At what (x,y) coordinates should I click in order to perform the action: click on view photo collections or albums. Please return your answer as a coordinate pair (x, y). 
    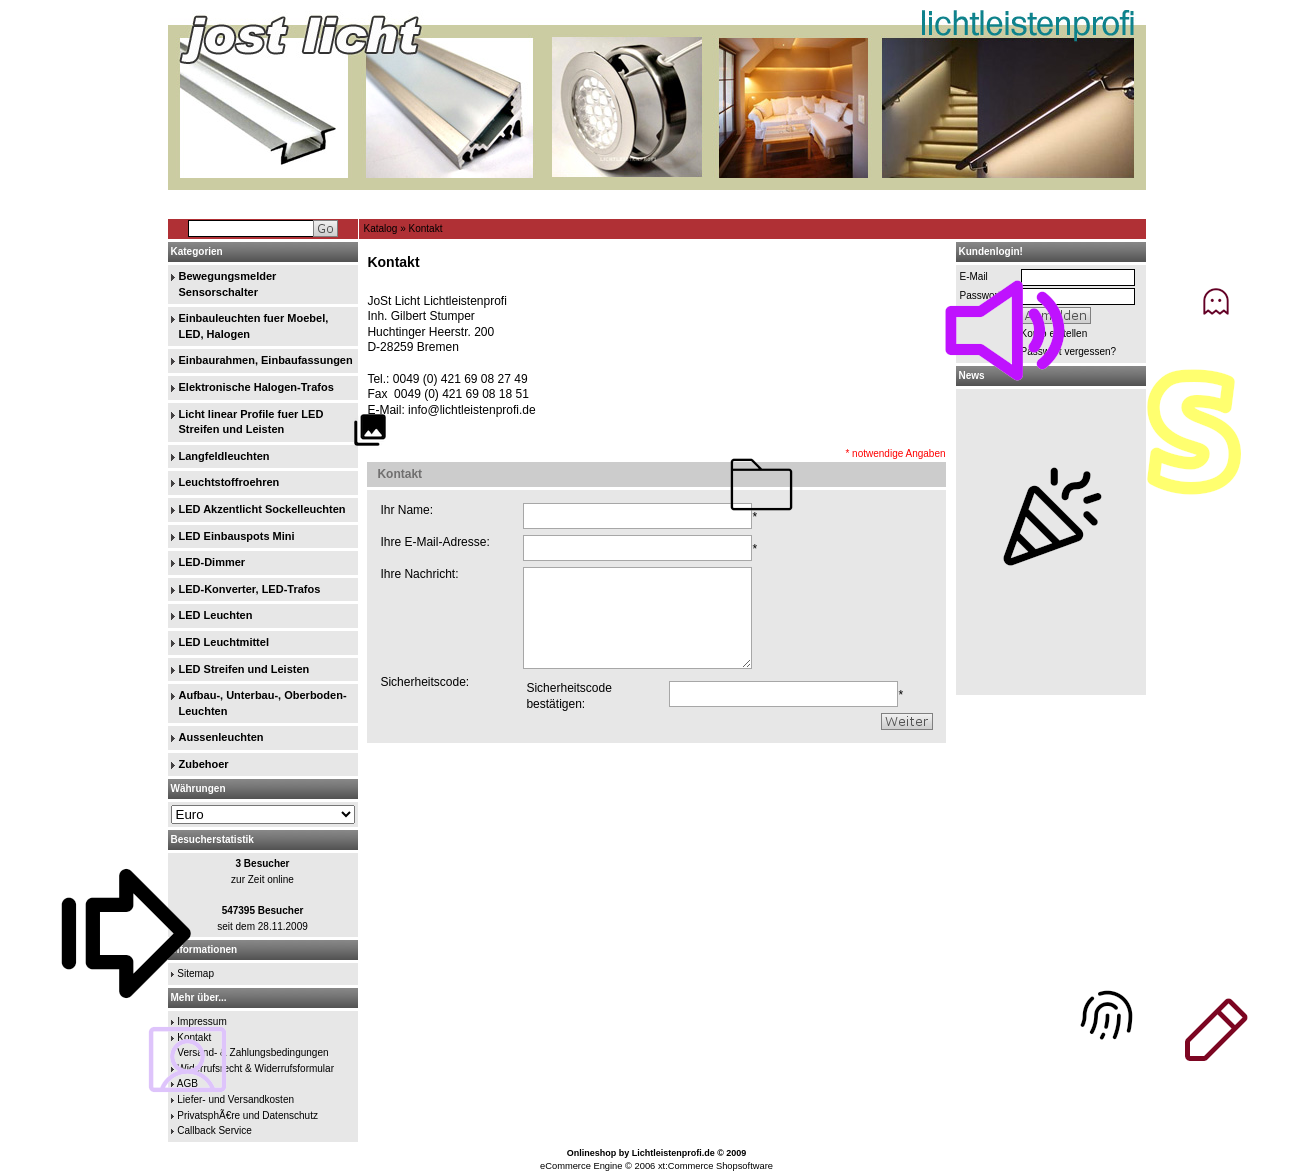
    Looking at the image, I should click on (370, 430).